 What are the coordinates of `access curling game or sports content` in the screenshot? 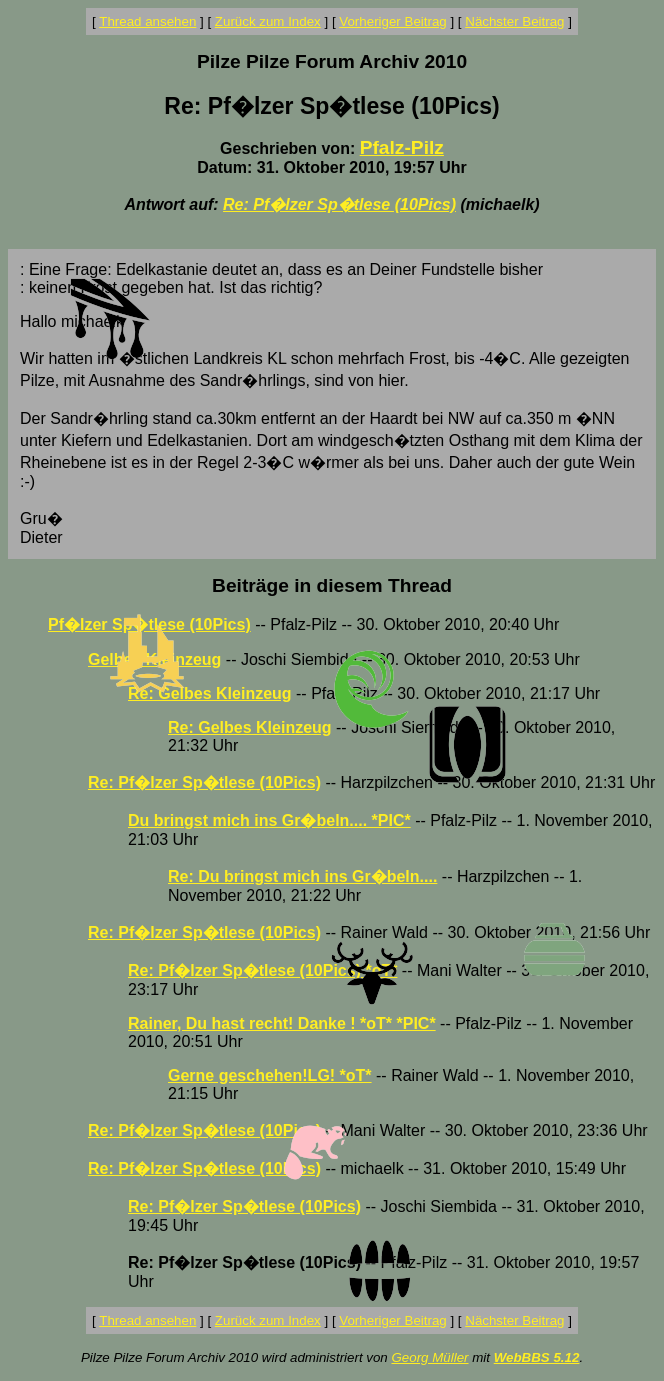 It's located at (554, 945).